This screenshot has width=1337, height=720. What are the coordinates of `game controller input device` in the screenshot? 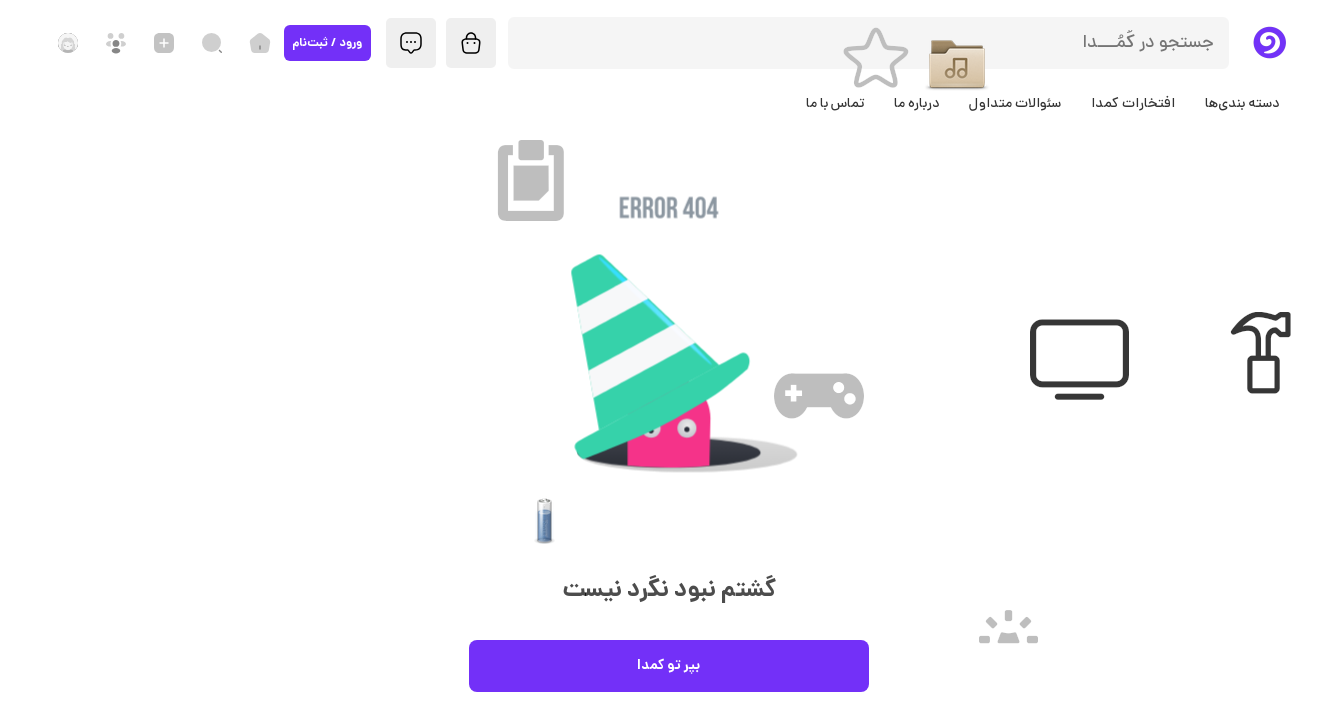 It's located at (819, 396).